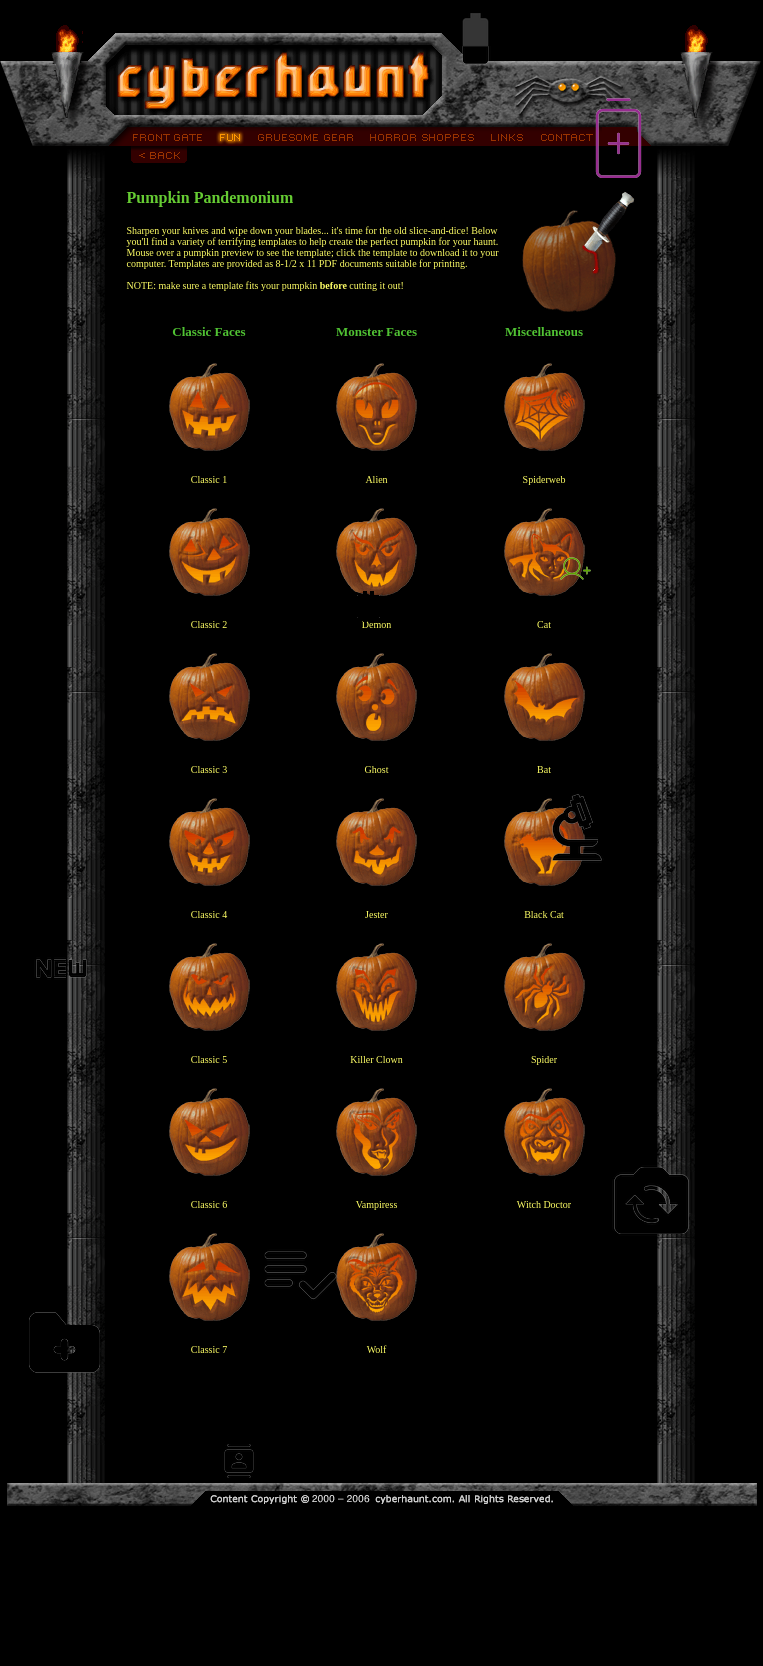 This screenshot has width=763, height=1666. Describe the element at coordinates (239, 1461) in the screenshot. I see `access your contacts list` at that location.